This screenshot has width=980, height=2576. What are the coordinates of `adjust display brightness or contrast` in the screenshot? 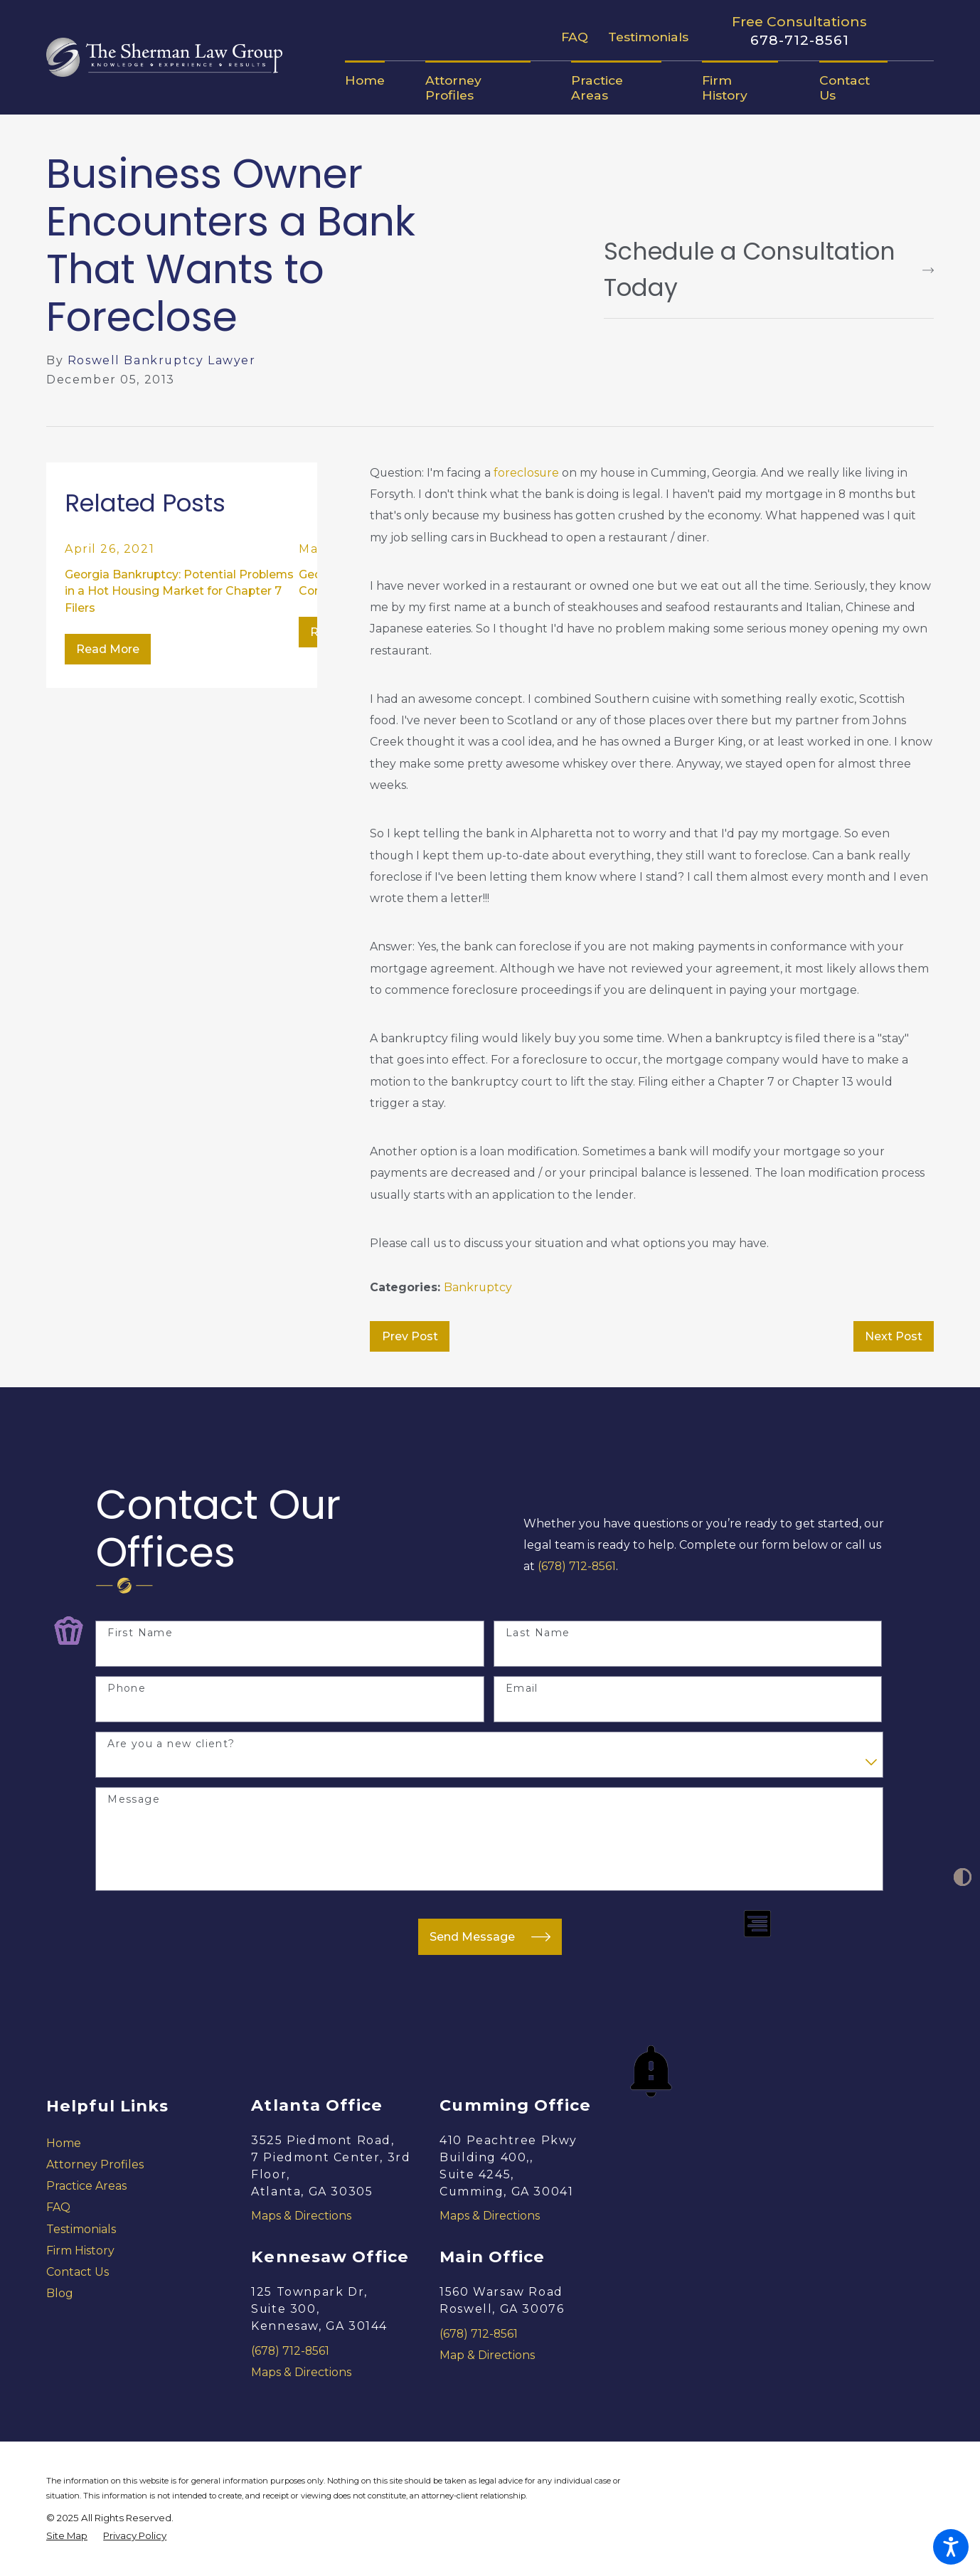 It's located at (962, 1877).